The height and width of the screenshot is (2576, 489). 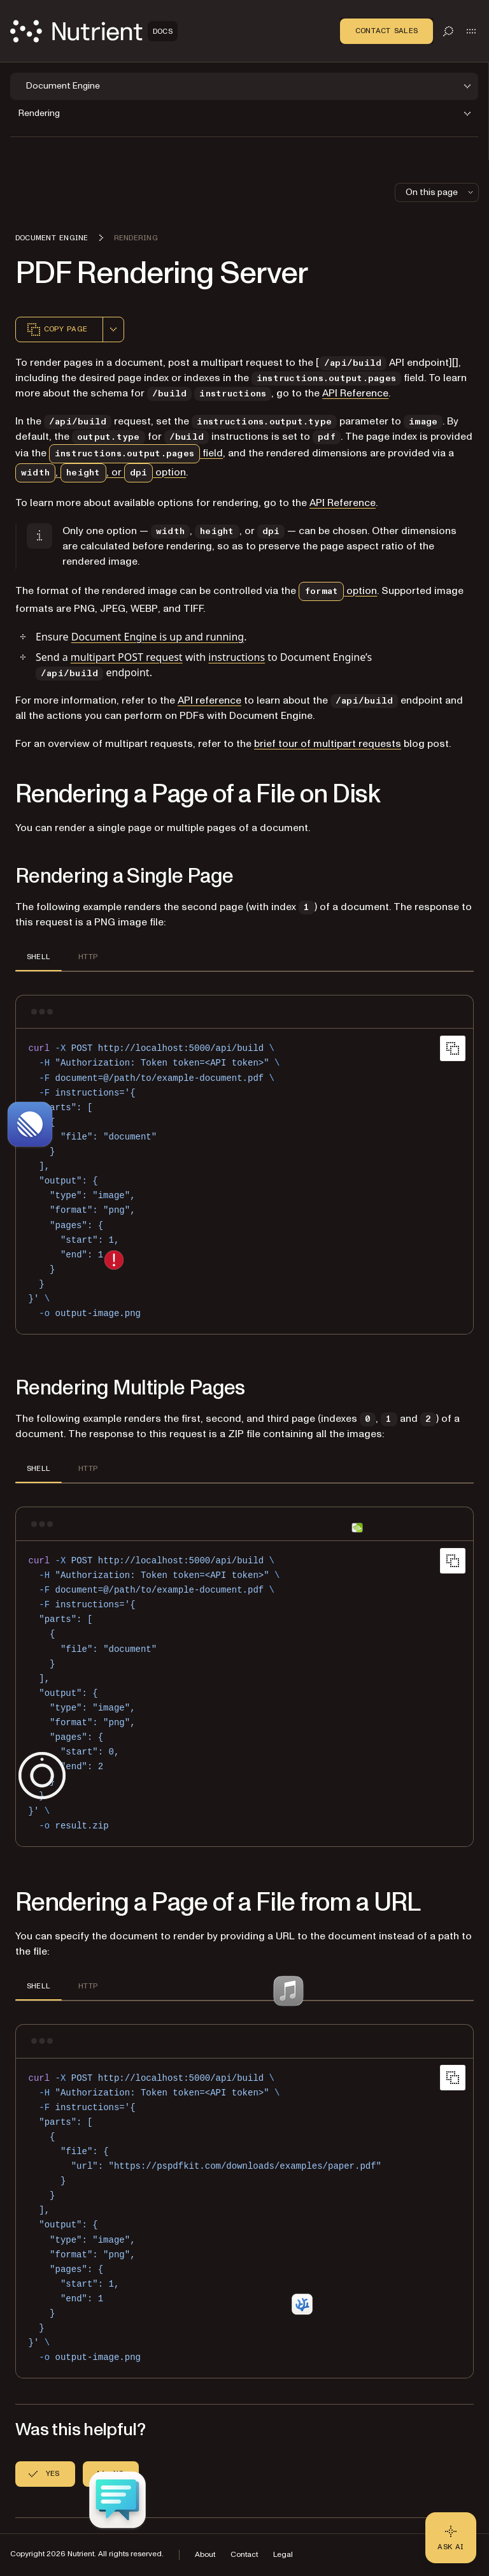 What do you see at coordinates (30, 1124) in the screenshot?
I see `open the Linear app` at bounding box center [30, 1124].